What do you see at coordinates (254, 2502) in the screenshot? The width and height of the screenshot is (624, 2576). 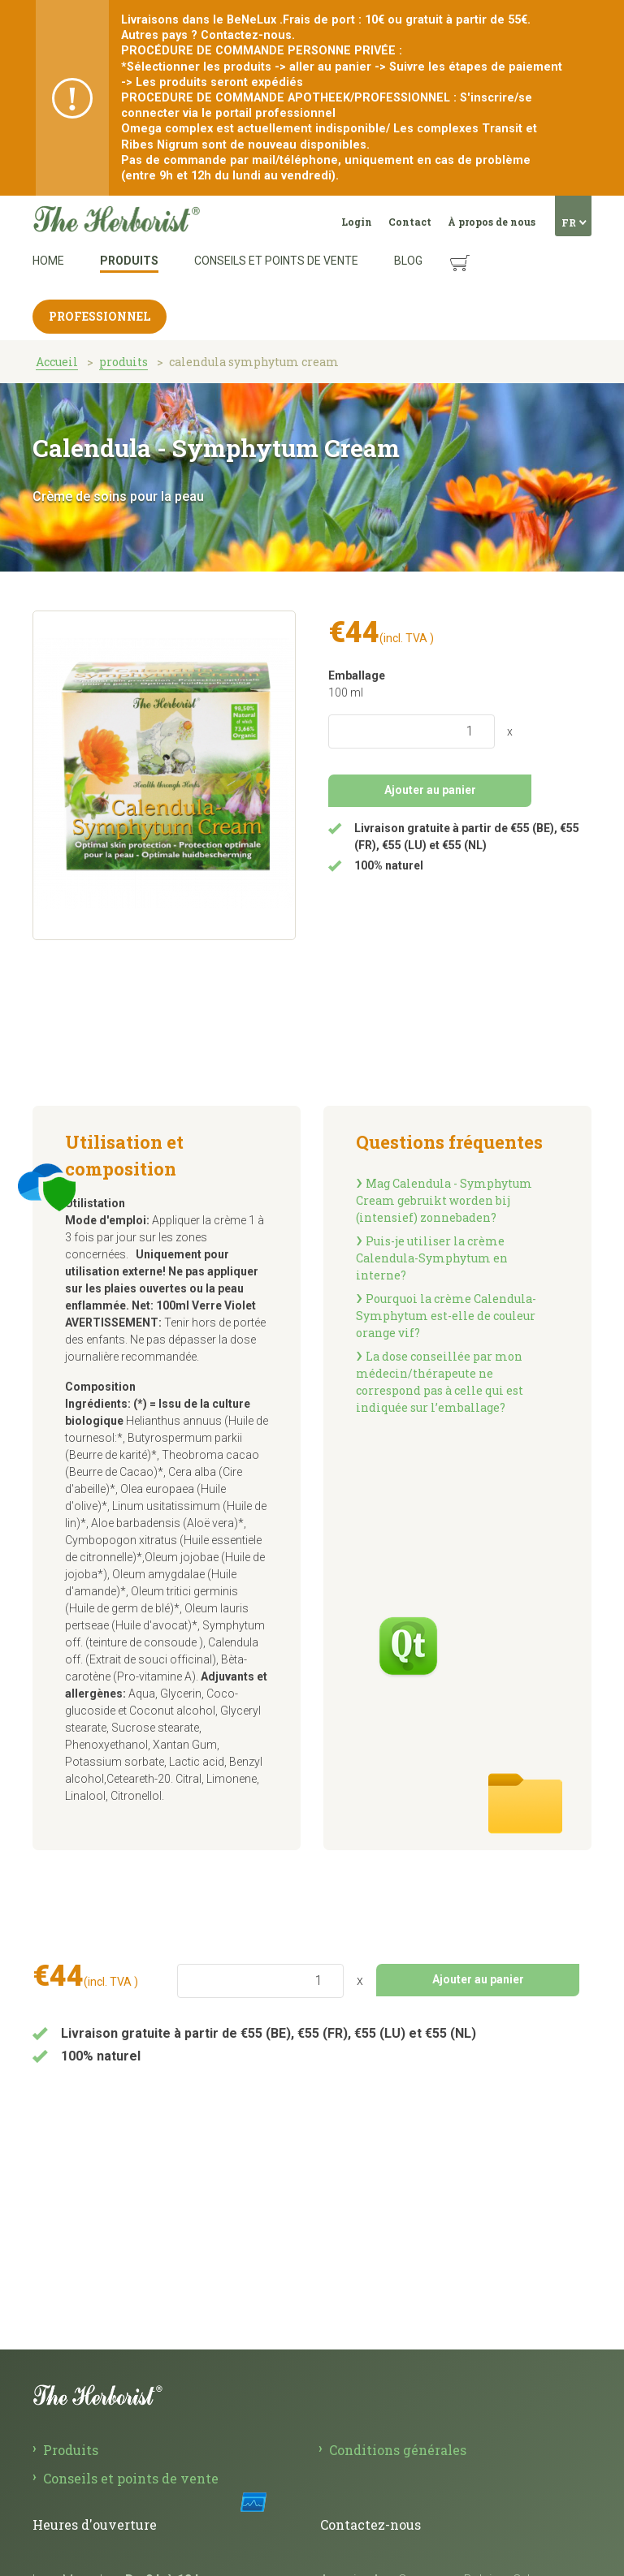 I see `open process monitor application` at bounding box center [254, 2502].